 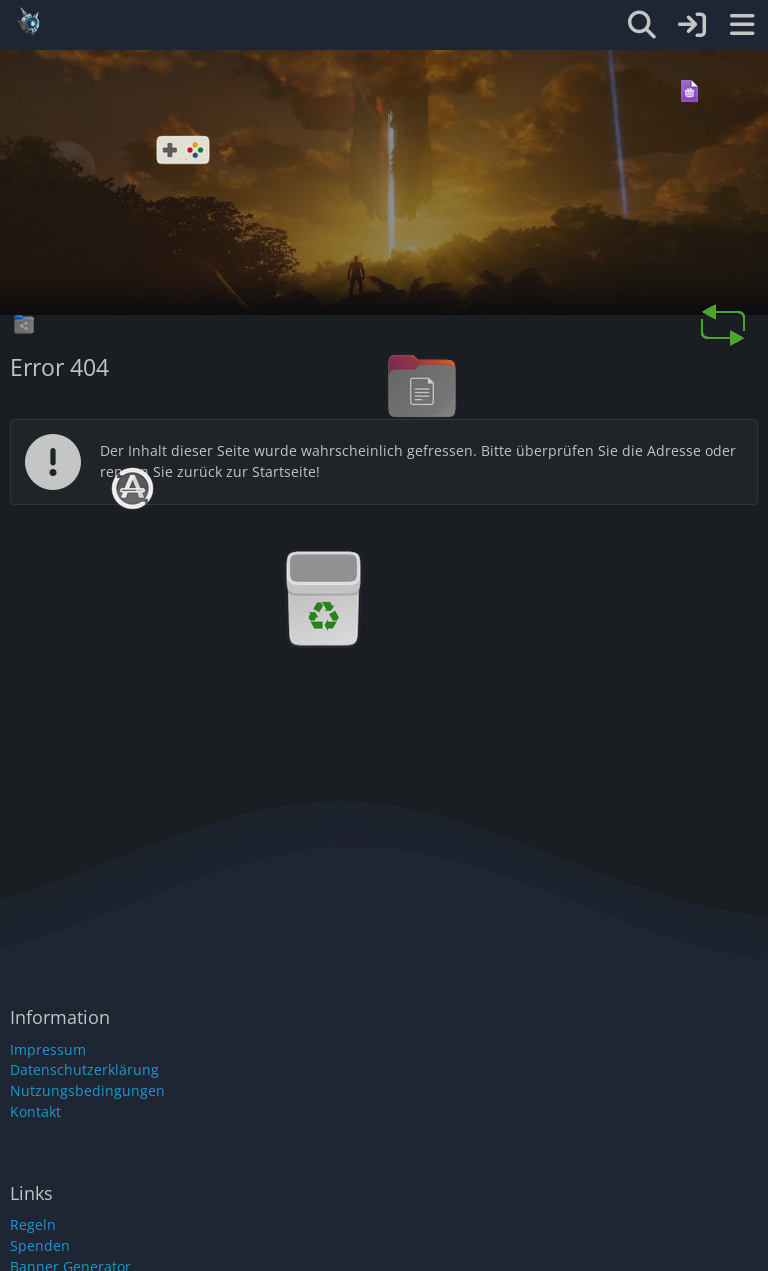 I want to click on open the software update manager, so click(x=132, y=488).